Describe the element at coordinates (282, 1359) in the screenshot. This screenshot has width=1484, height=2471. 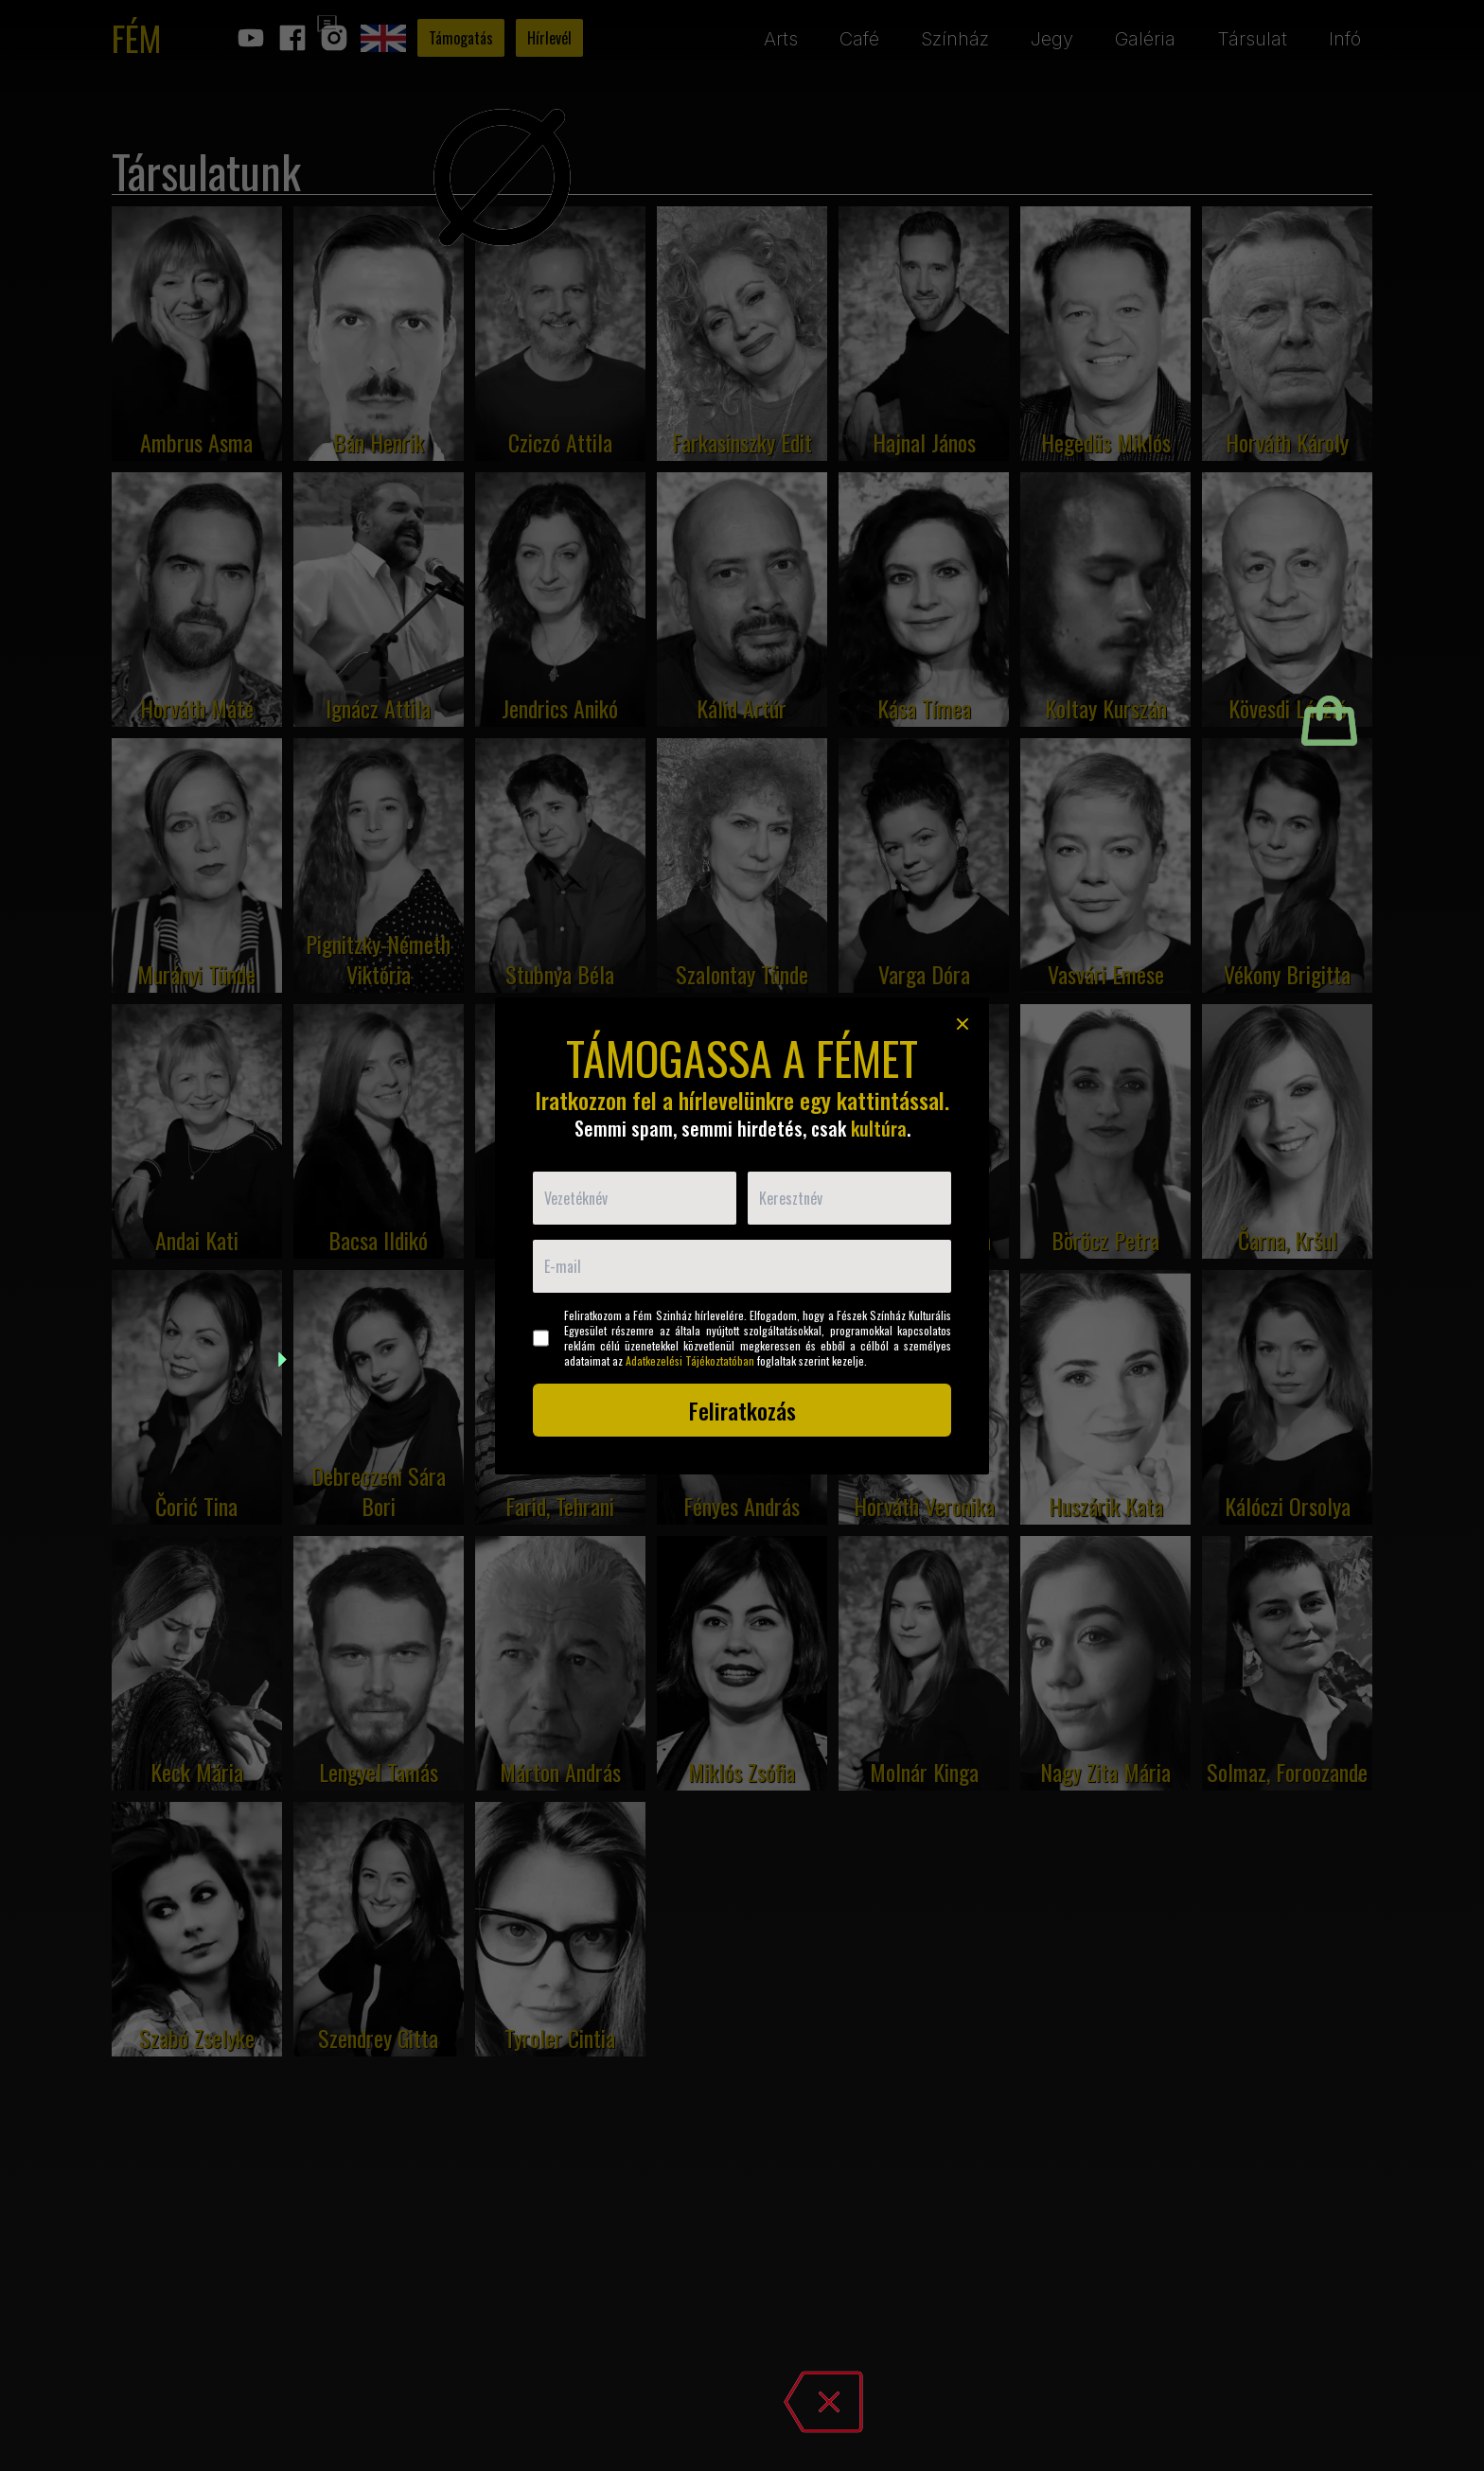
I see `play media or start playback` at that location.